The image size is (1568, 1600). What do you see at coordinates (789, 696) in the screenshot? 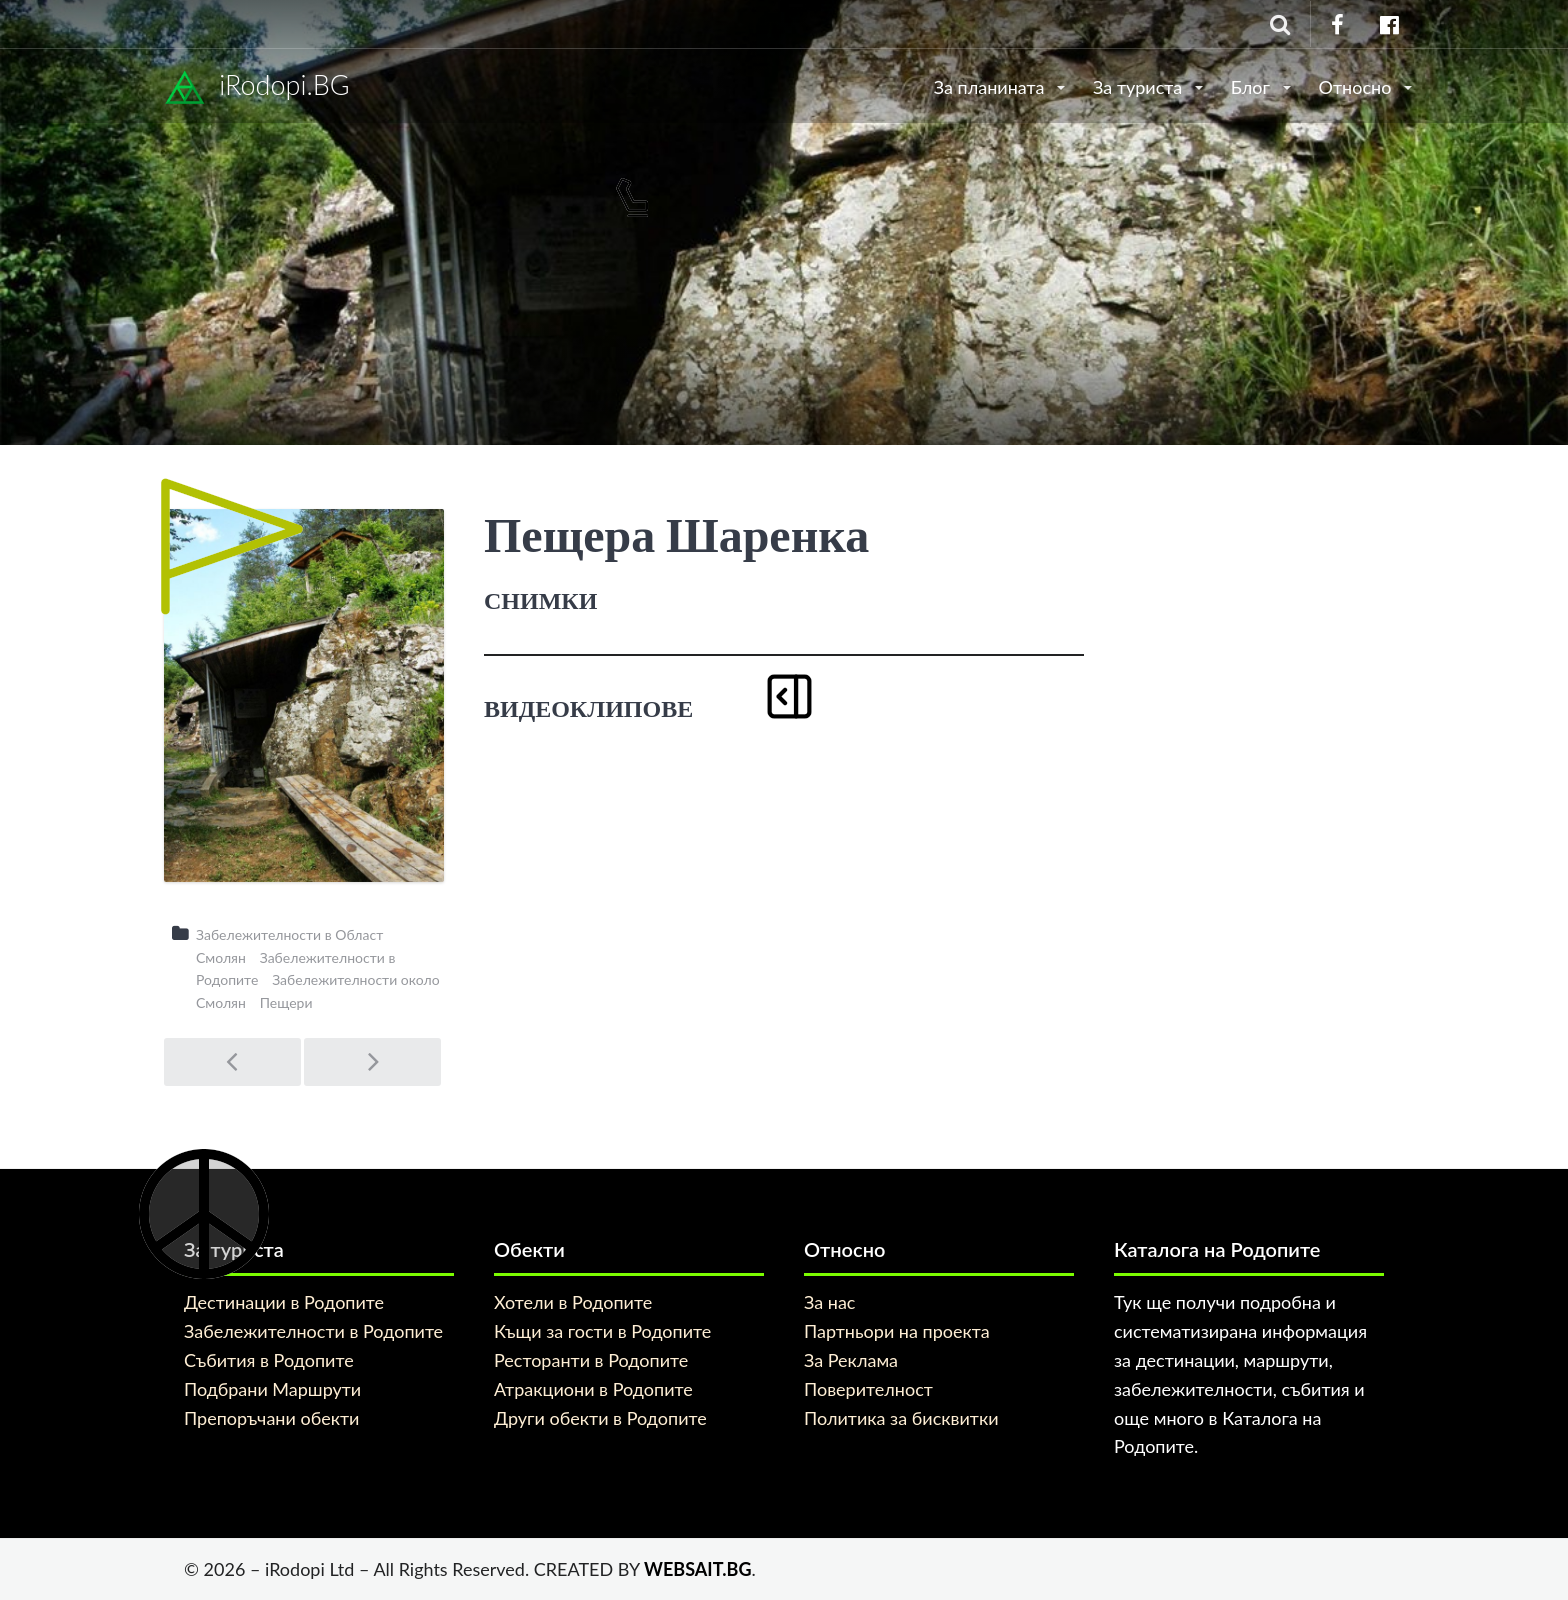
I see `open the right side panel` at bounding box center [789, 696].